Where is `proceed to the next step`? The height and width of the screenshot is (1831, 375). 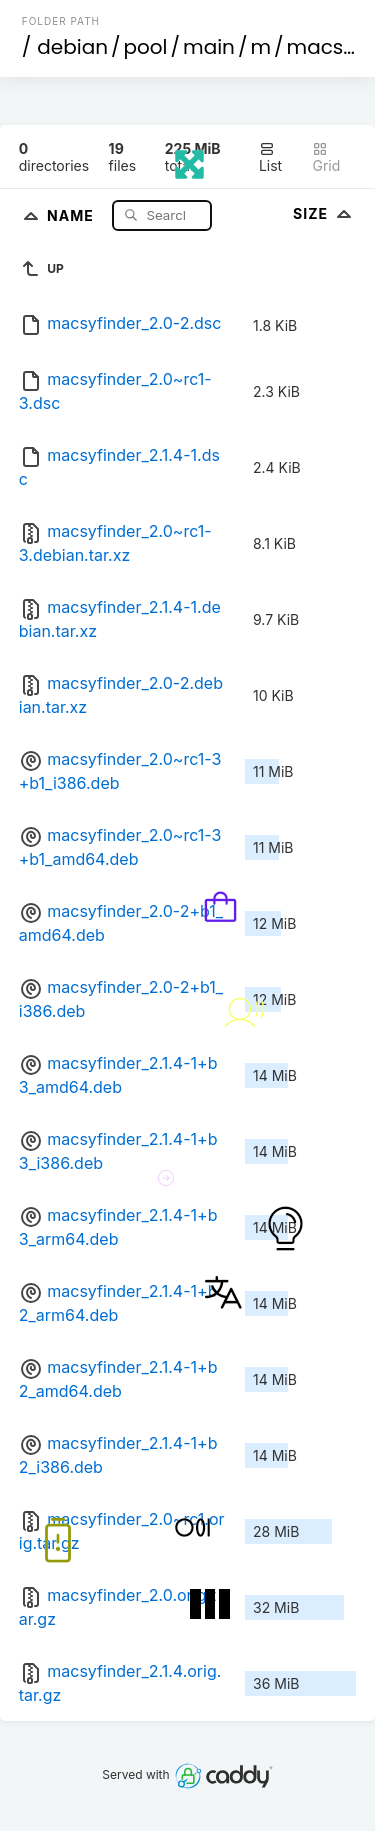 proceed to the next step is located at coordinates (166, 1178).